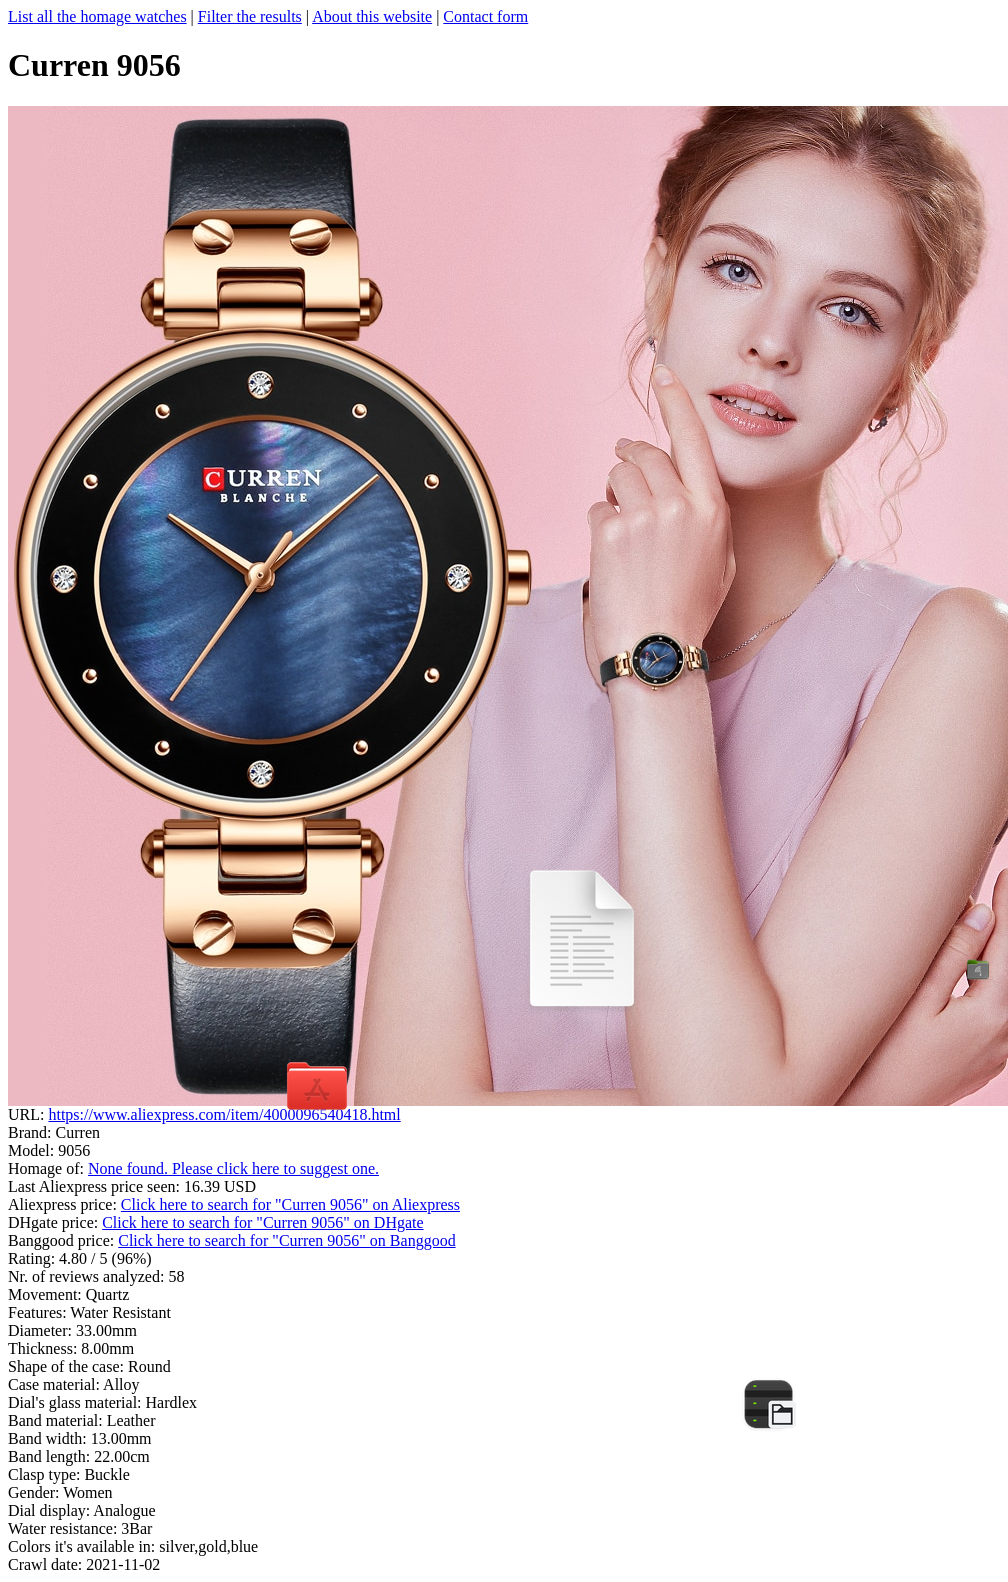 Image resolution: width=1008 pixels, height=1582 pixels. What do you see at coordinates (769, 1405) in the screenshot?
I see `configure ftp server settings` at bounding box center [769, 1405].